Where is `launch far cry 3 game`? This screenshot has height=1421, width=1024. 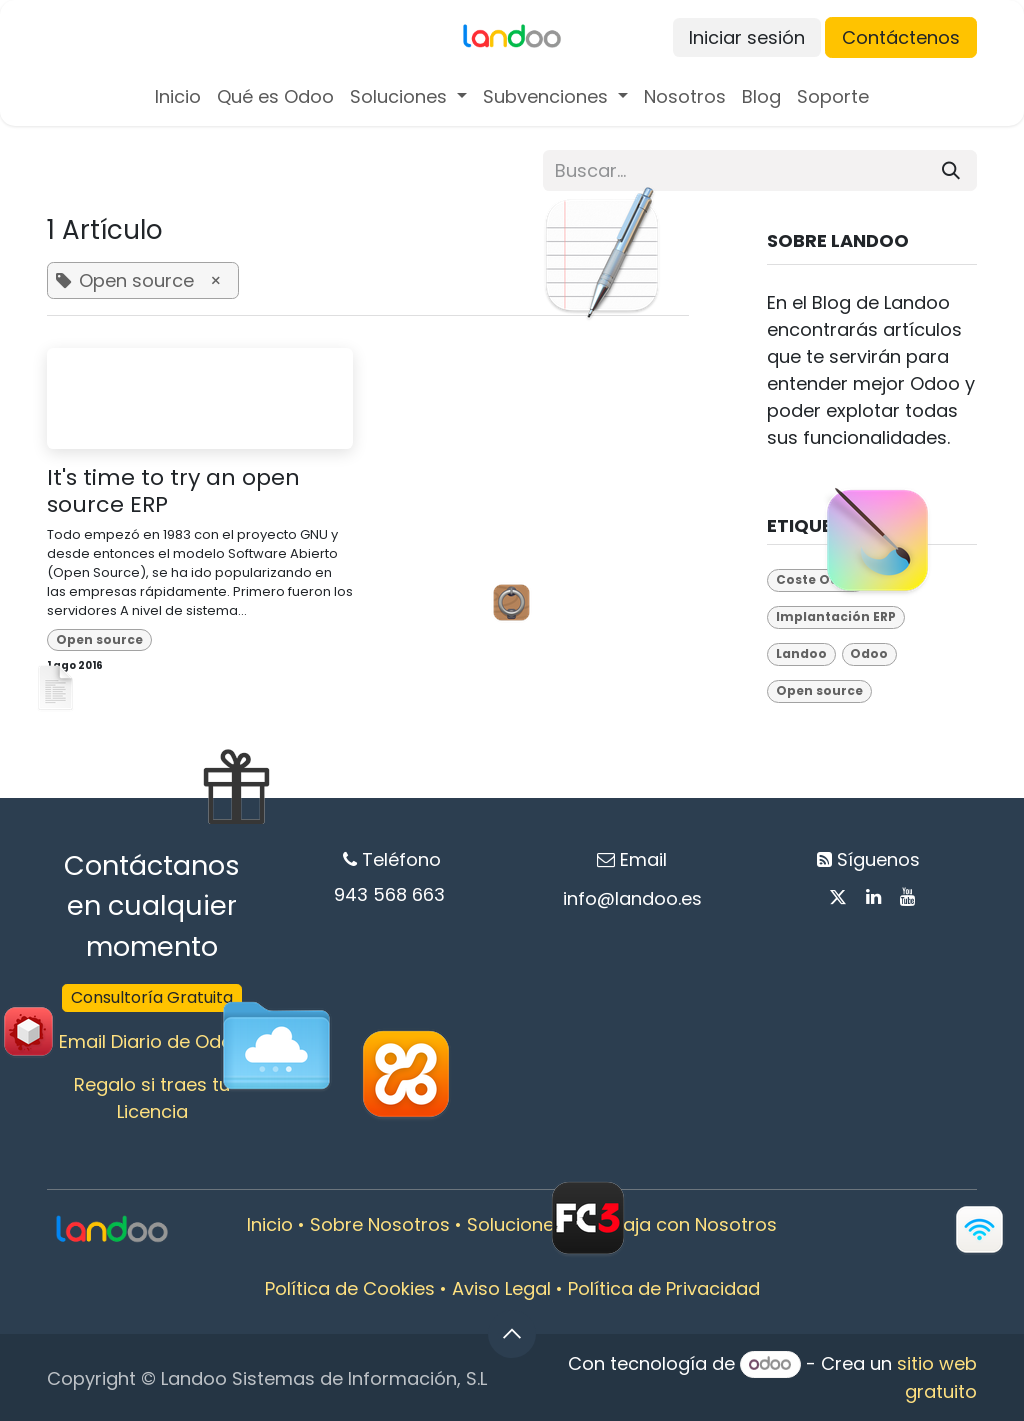 launch far cry 3 game is located at coordinates (588, 1218).